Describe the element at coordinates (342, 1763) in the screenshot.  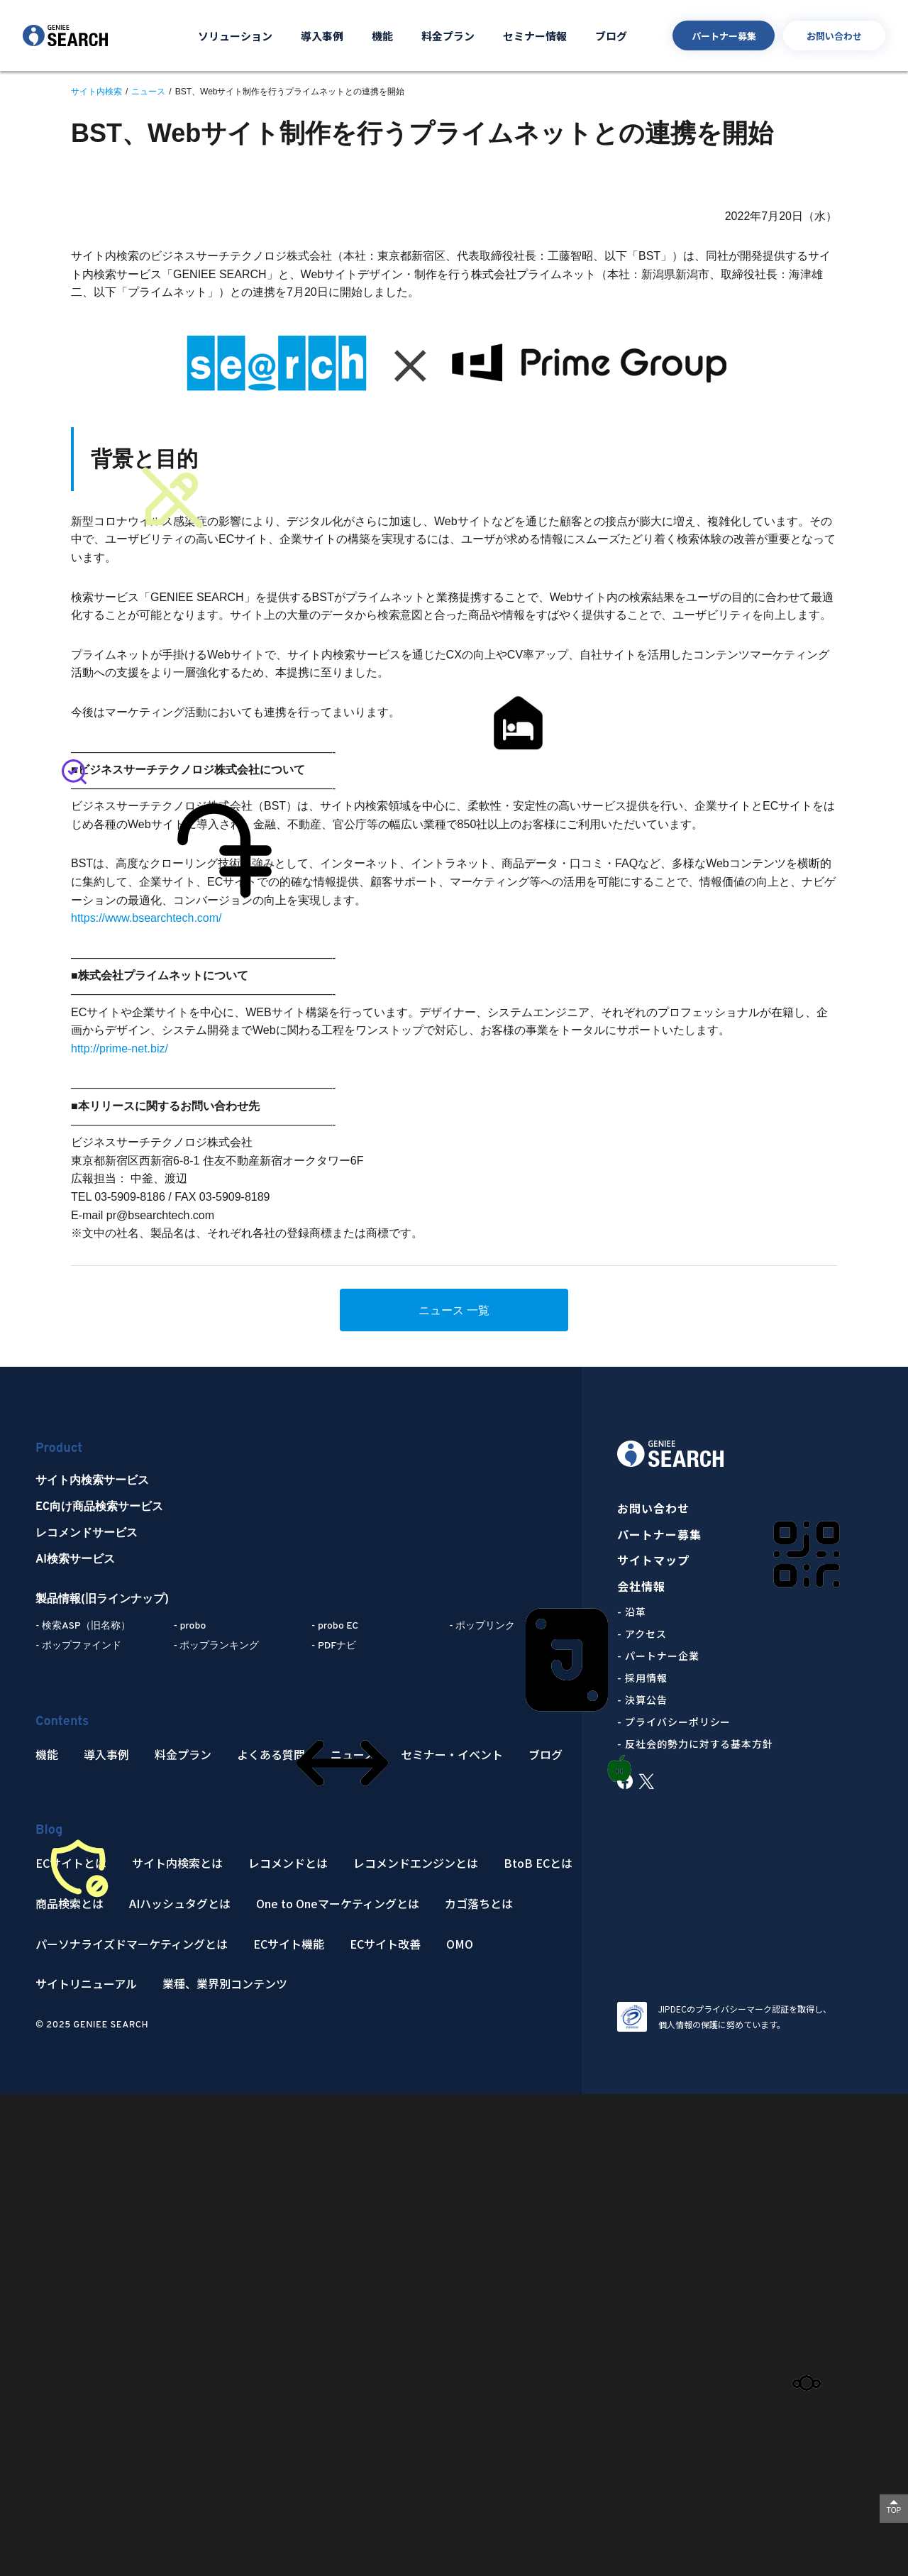
I see `resize element horizontally` at that location.